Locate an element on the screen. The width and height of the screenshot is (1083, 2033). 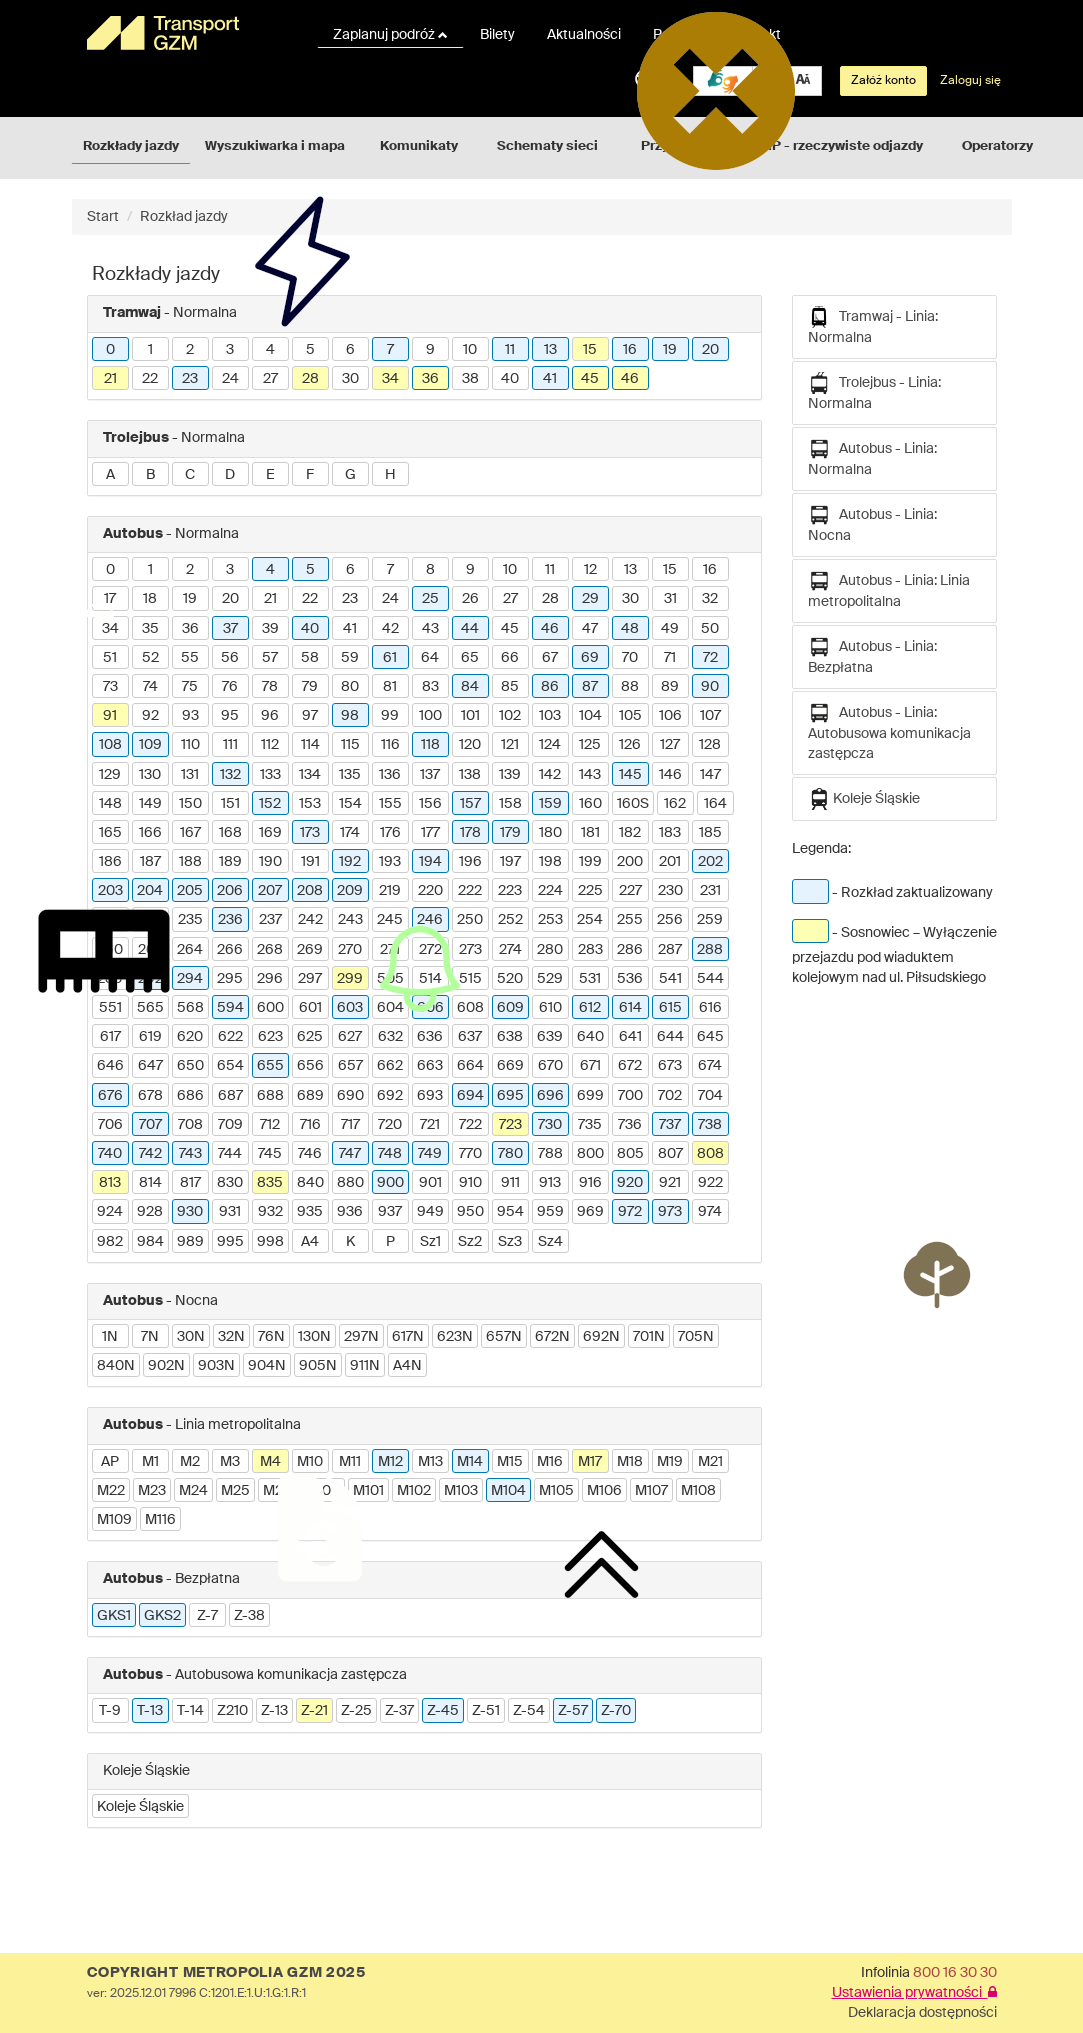
toggle pendant lamp or ceiling light is located at coordinates (100, 610).